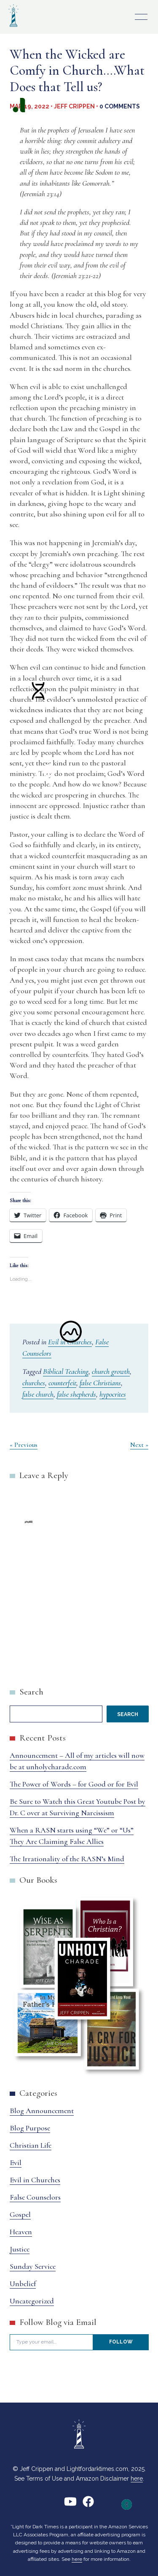 This screenshot has height=2576, width=158. What do you see at coordinates (71, 1332) in the screenshot?
I see `open the Flood torrent client` at bounding box center [71, 1332].